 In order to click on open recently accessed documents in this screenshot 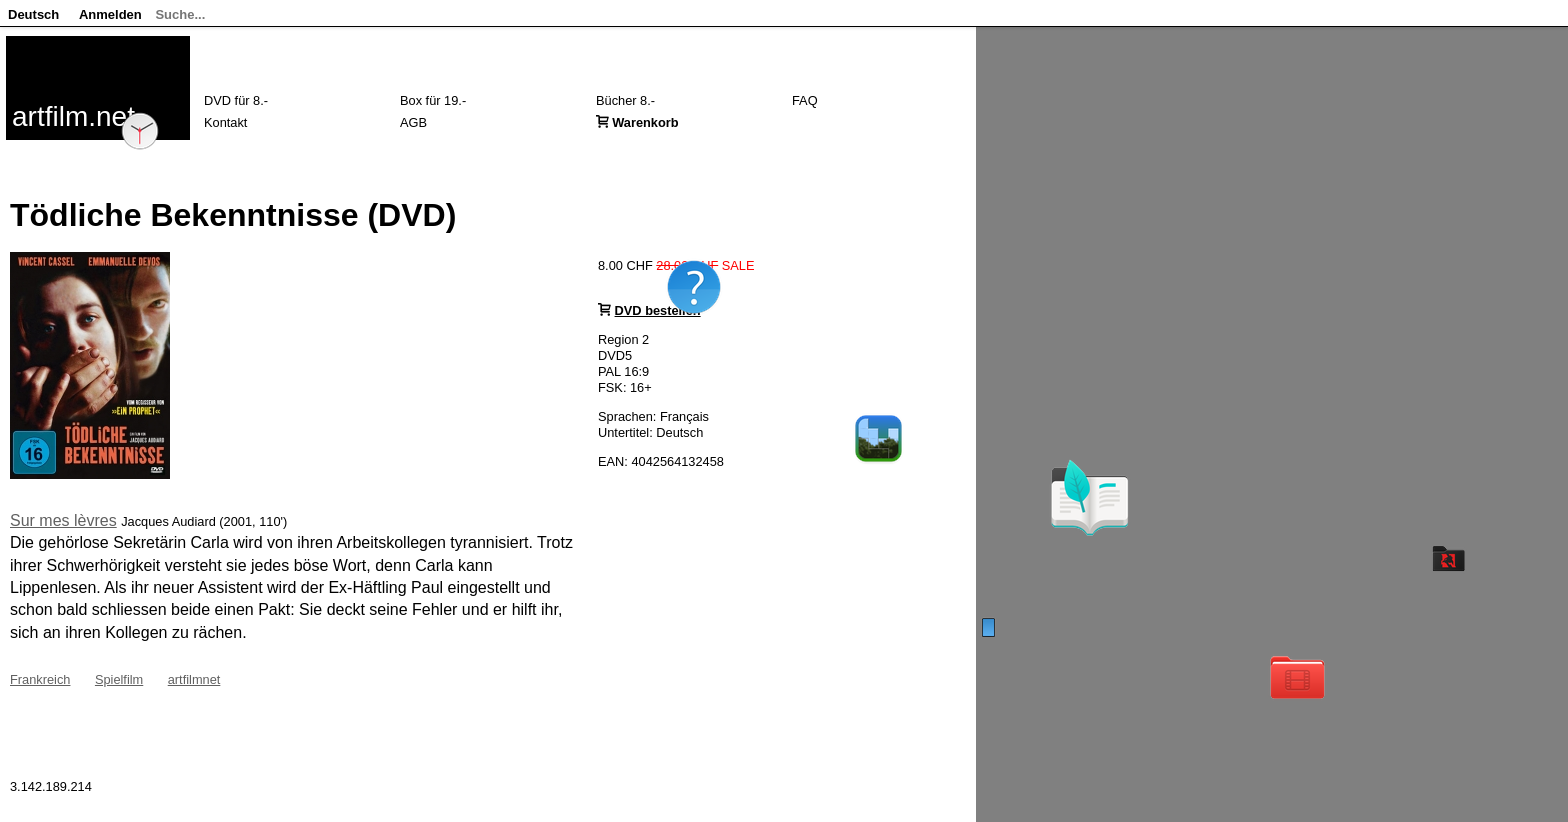, I will do `click(140, 131)`.